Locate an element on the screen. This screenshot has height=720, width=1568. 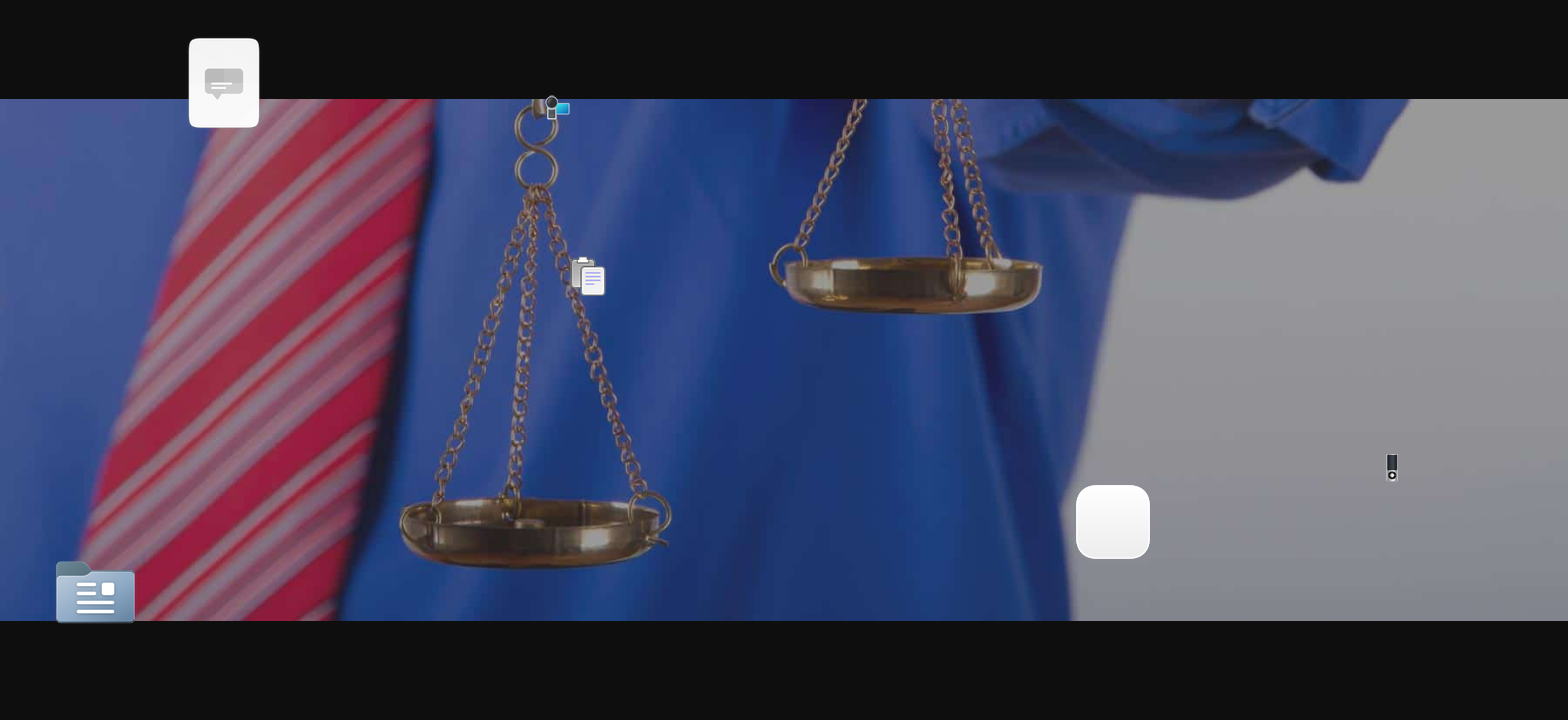
a microdvd subtitle file is located at coordinates (224, 83).